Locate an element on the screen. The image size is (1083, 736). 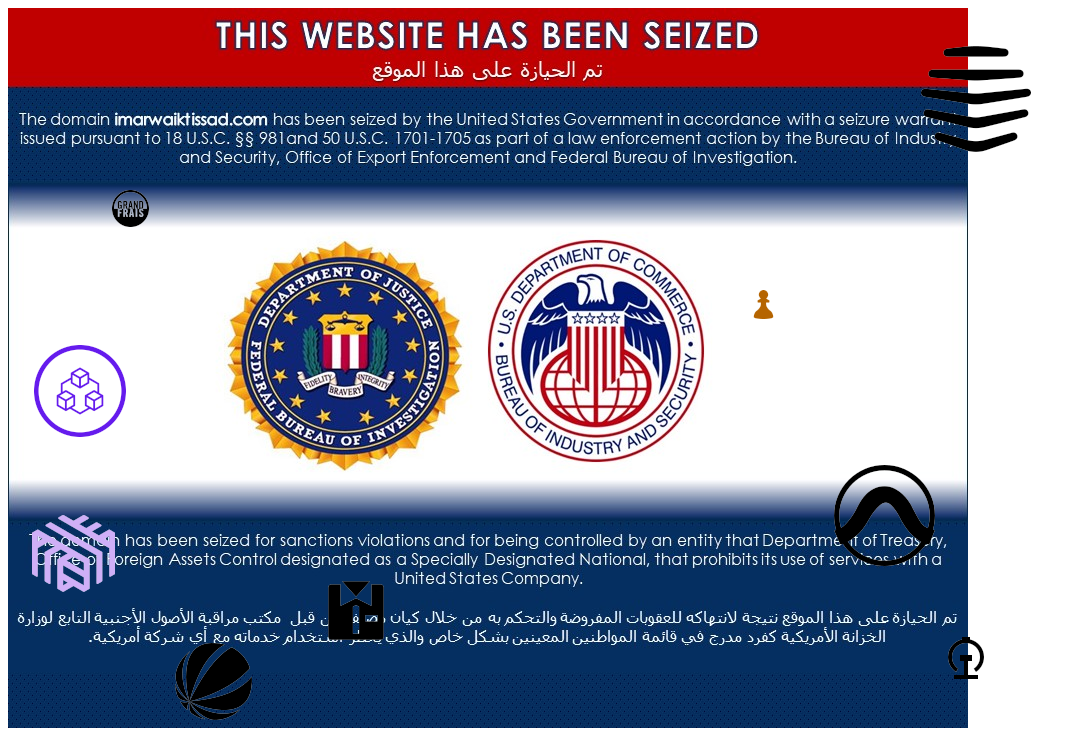
linkerd service mesh platform logo is located at coordinates (73, 553).